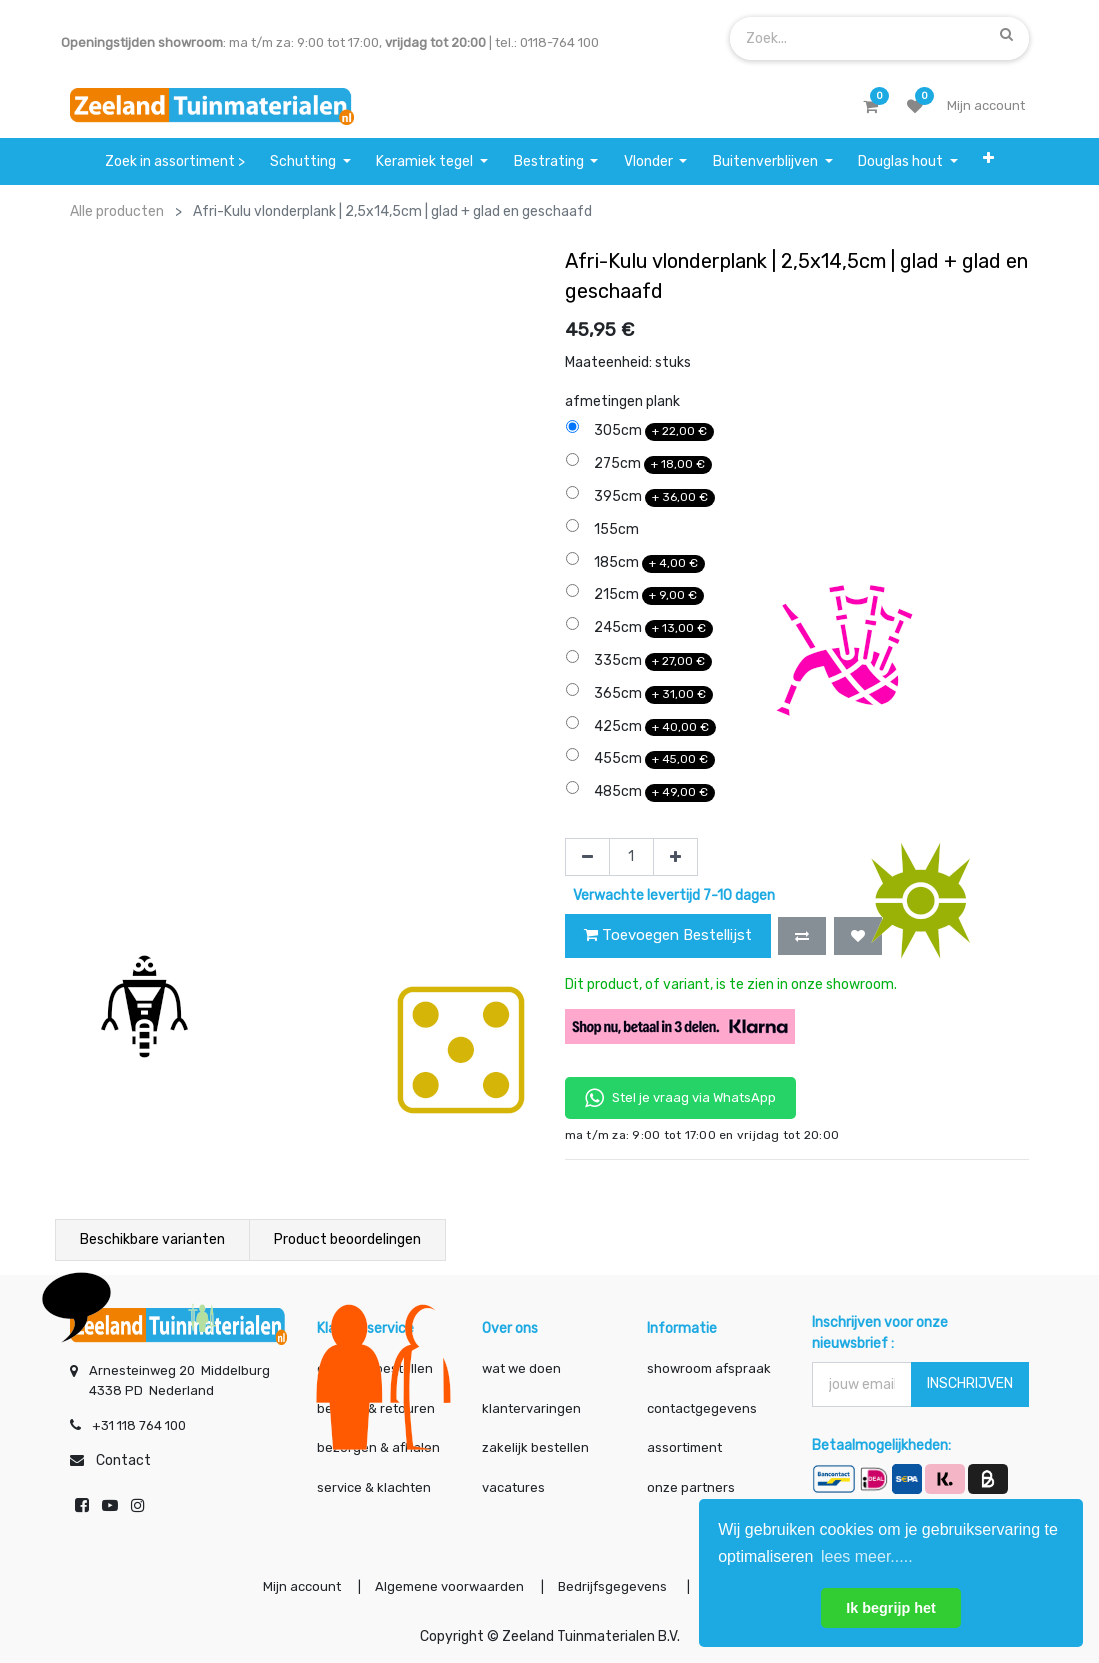 The image size is (1099, 1663). Describe the element at coordinates (144, 1006) in the screenshot. I see `robot or automation feature` at that location.